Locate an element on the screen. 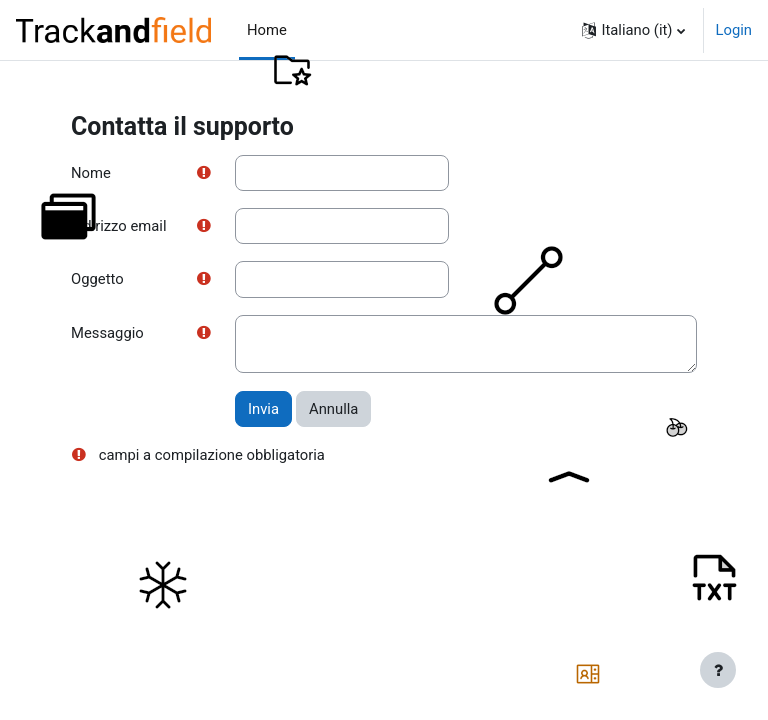 The width and height of the screenshot is (768, 720). start or join a video conference is located at coordinates (588, 674).